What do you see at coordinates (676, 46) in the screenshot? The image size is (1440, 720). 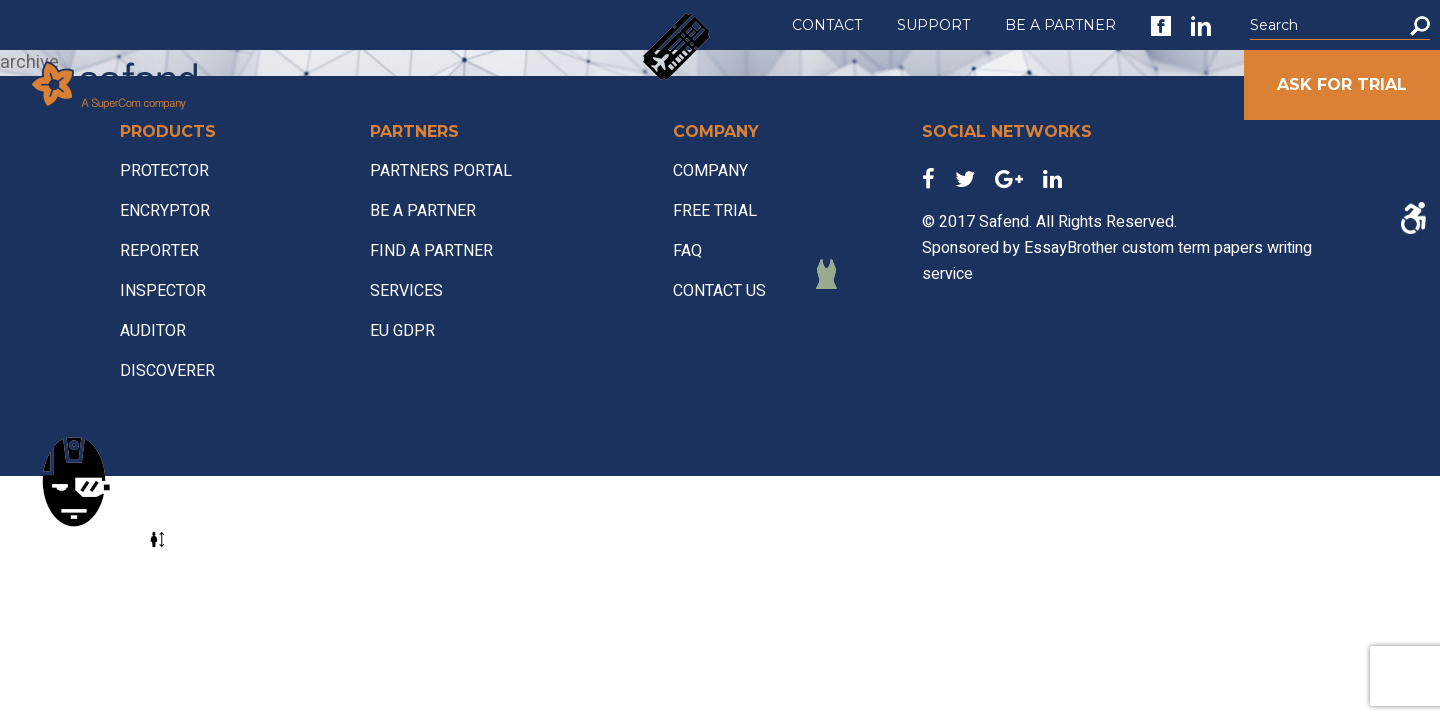 I see `view your boarding pass` at bounding box center [676, 46].